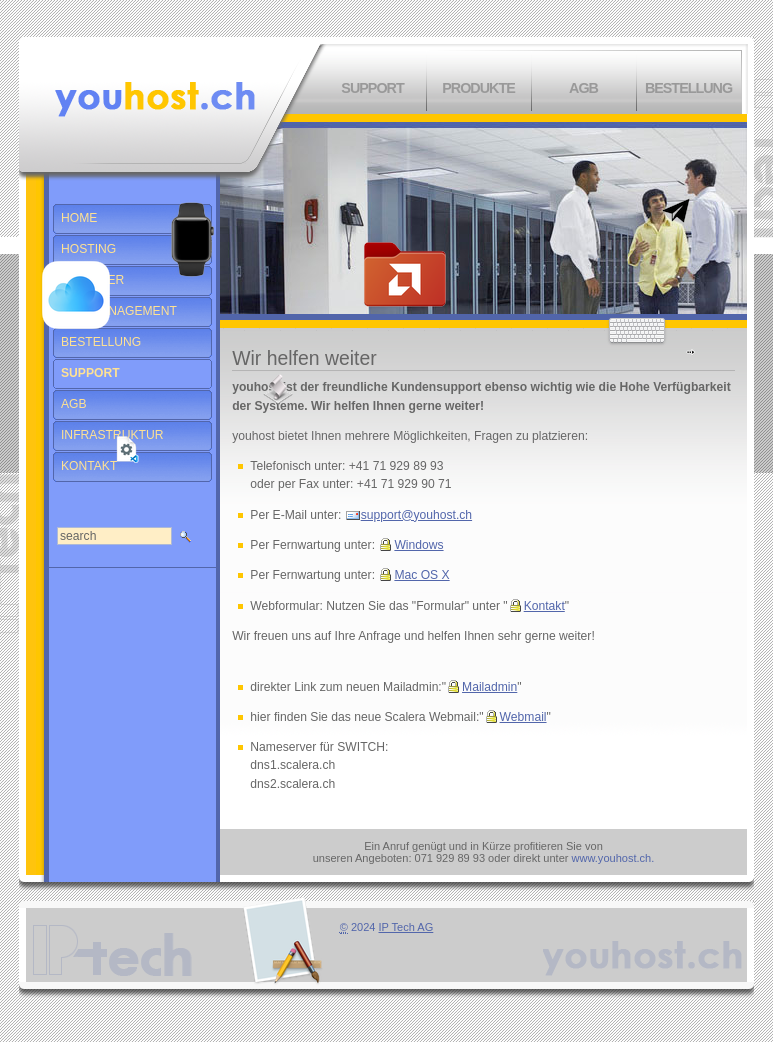  I want to click on access the script menu application, so click(278, 389).